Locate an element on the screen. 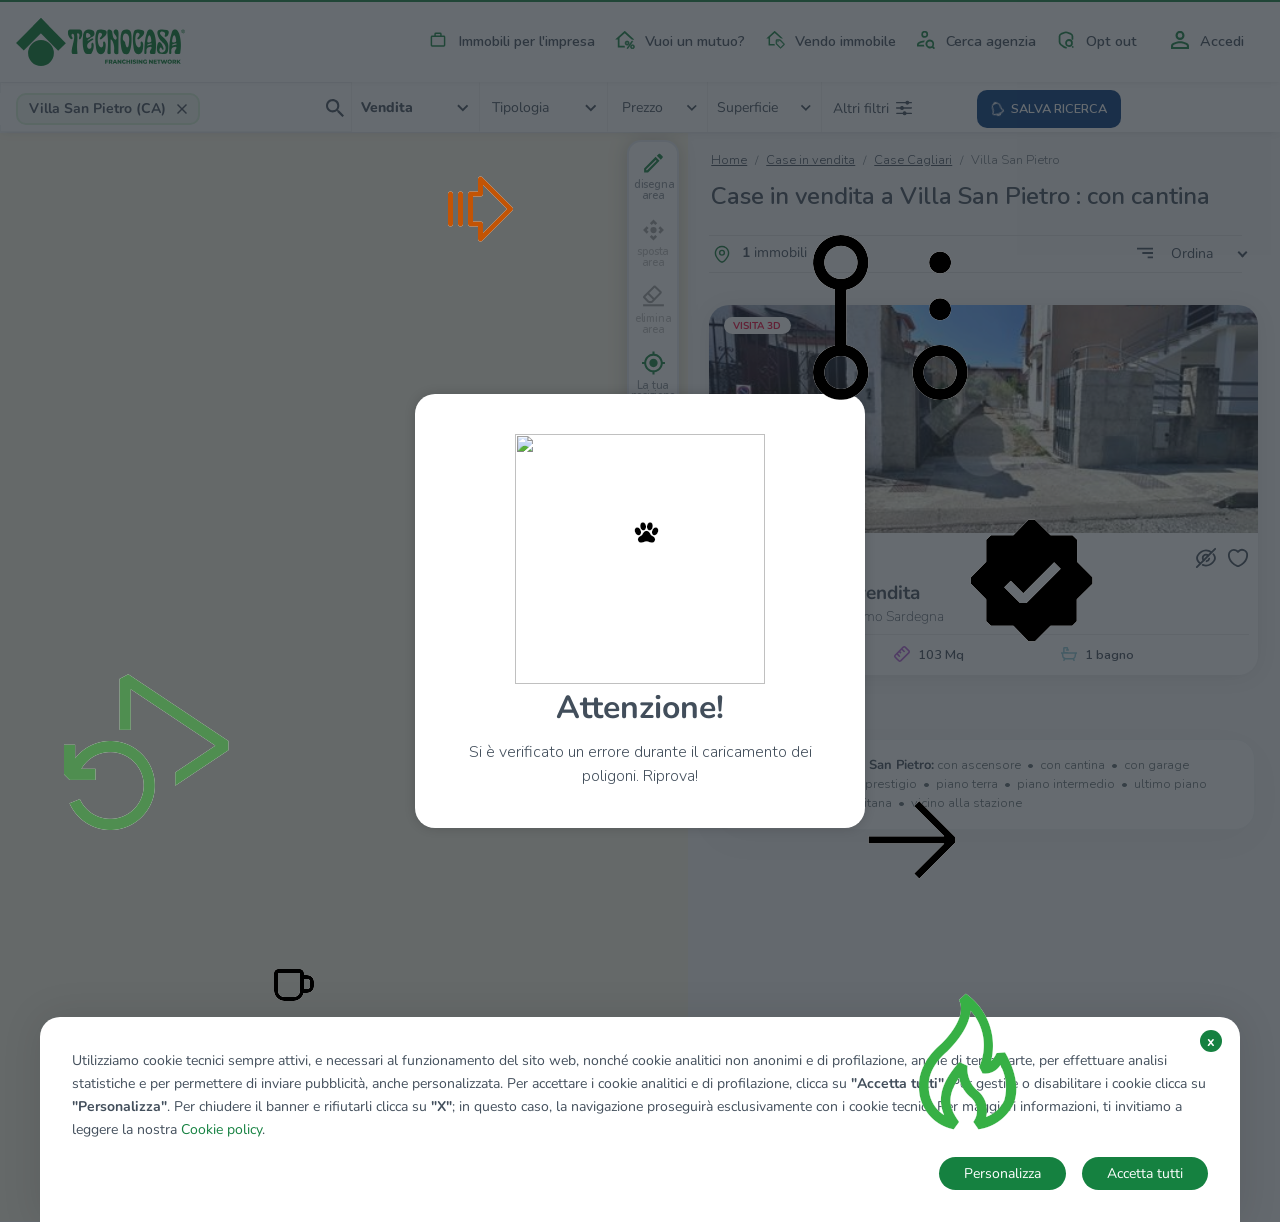 The image size is (1280, 1222). access coffee break or pause timer is located at coordinates (294, 985).